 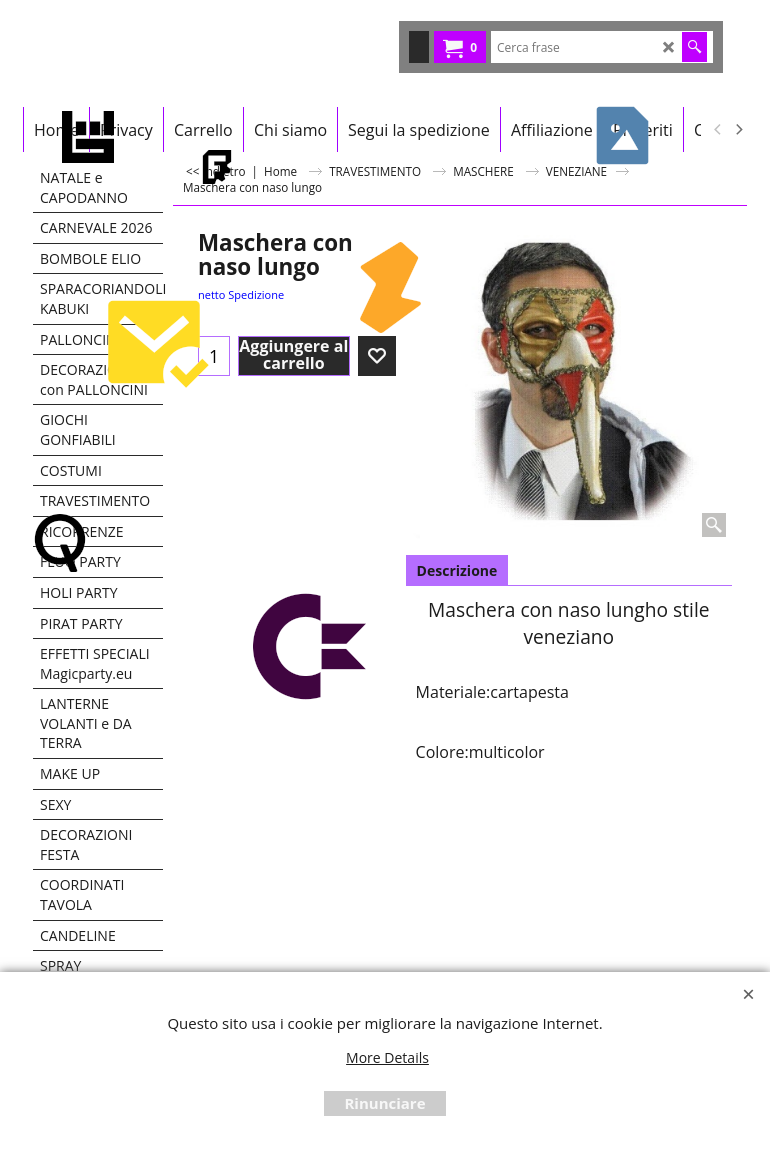 What do you see at coordinates (60, 543) in the screenshot?
I see `qualcomm company logo` at bounding box center [60, 543].